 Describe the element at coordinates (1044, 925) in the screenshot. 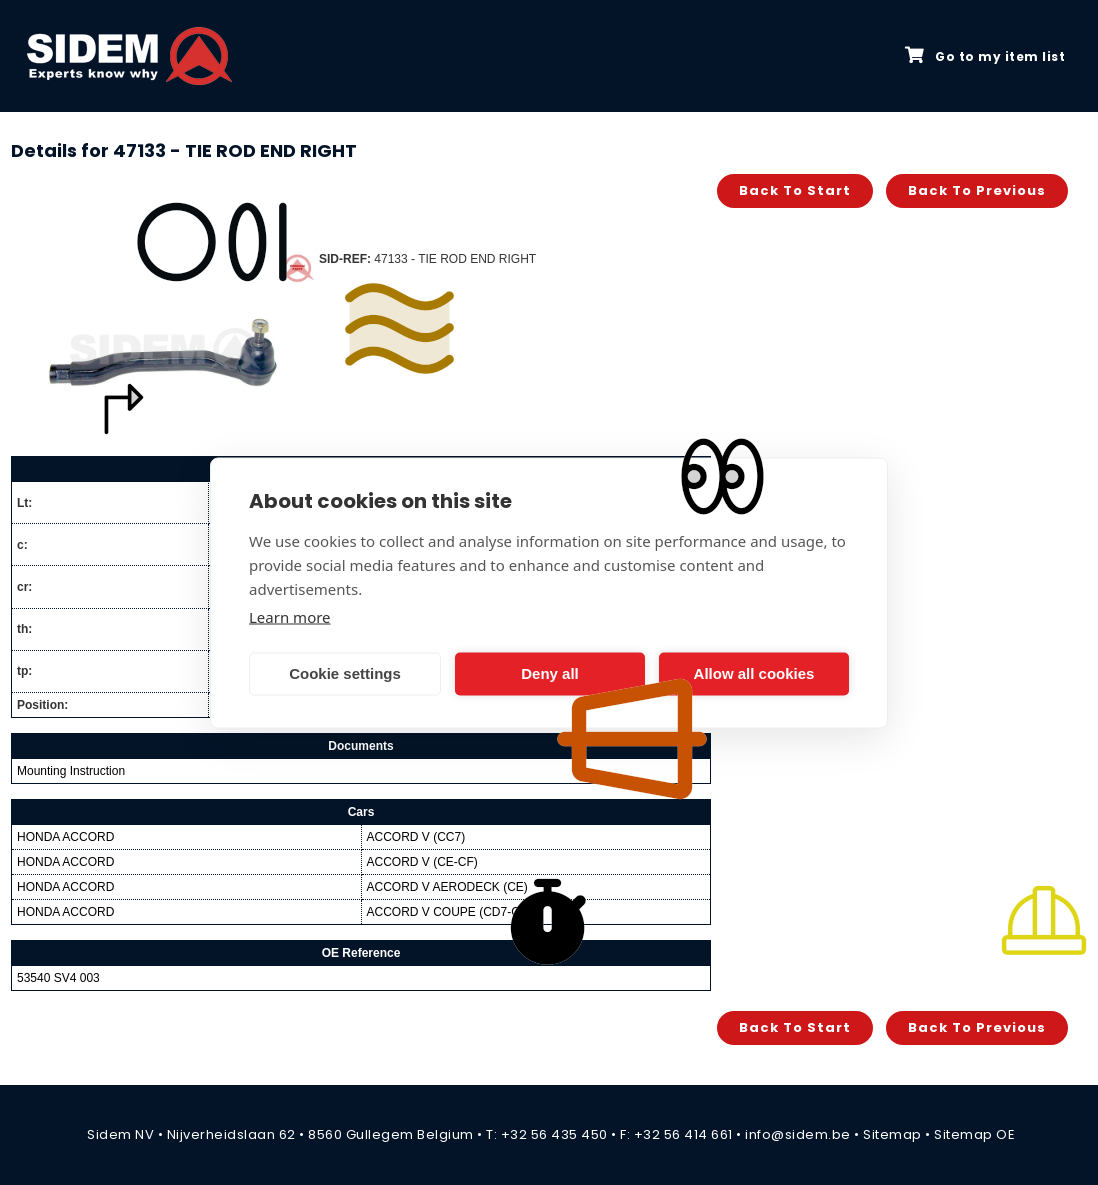

I see `access construction or work site settings` at that location.